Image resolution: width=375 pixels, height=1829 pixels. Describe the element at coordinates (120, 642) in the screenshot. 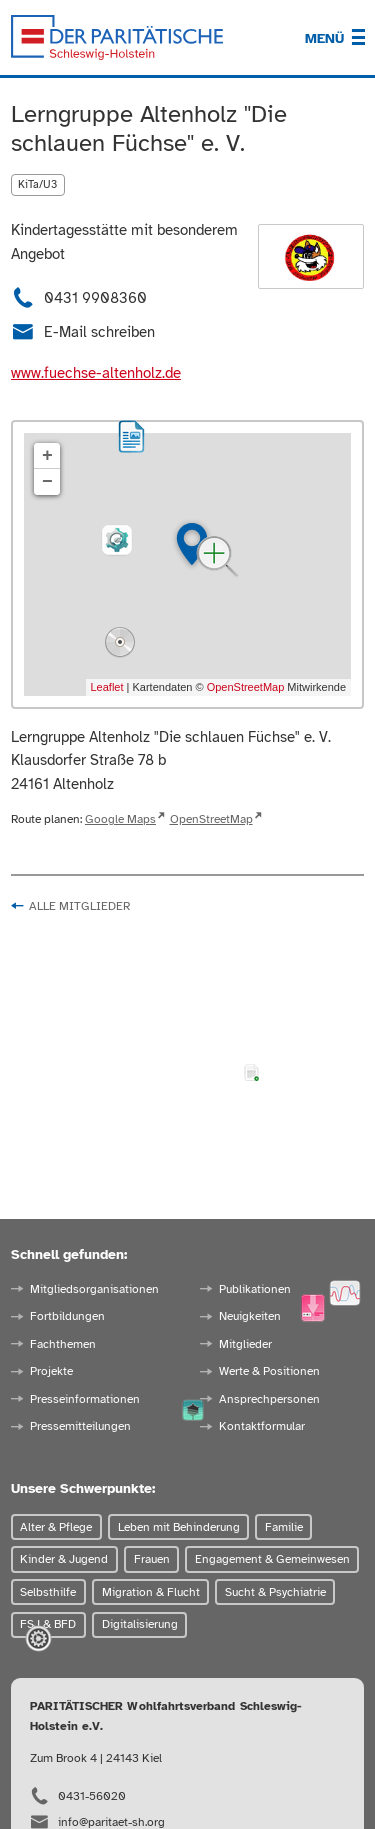

I see `indicates a CD/DVD drive or optical media device` at that location.